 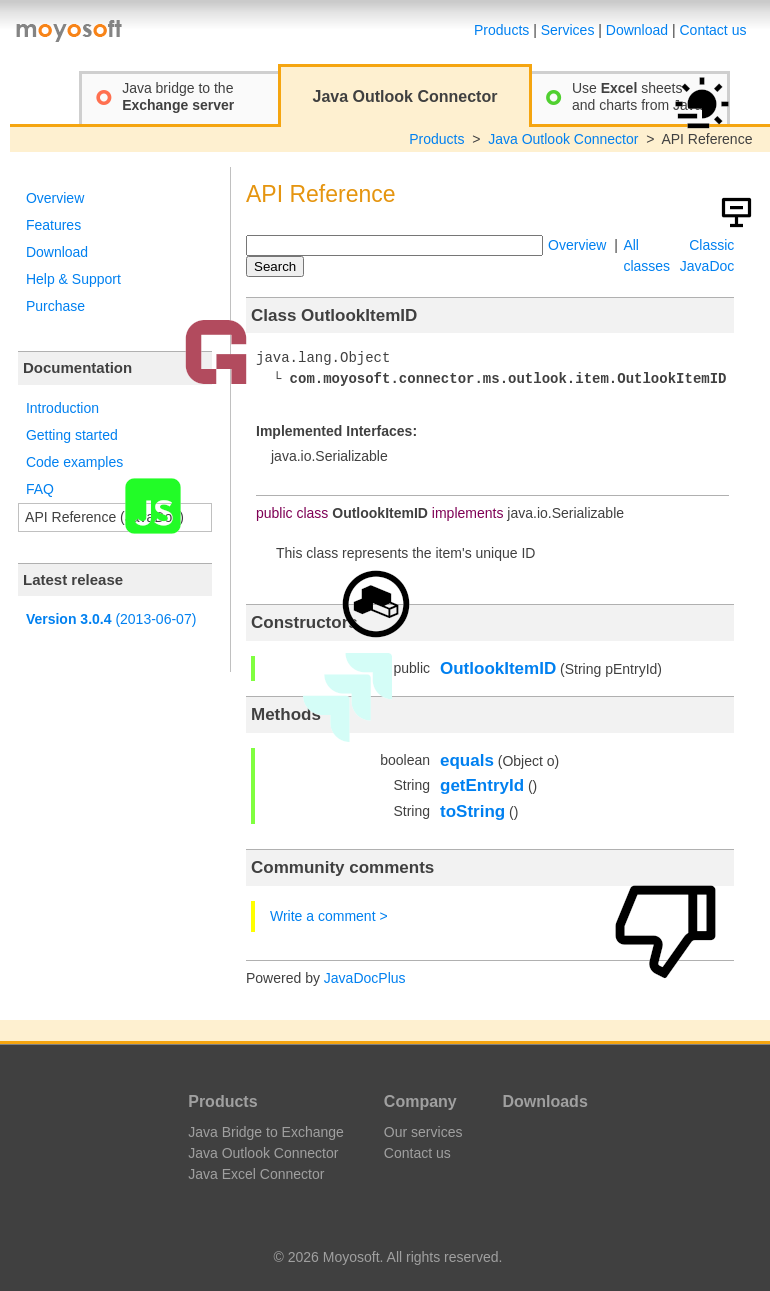 I want to click on dislike or downvote content, so click(x=665, y=926).